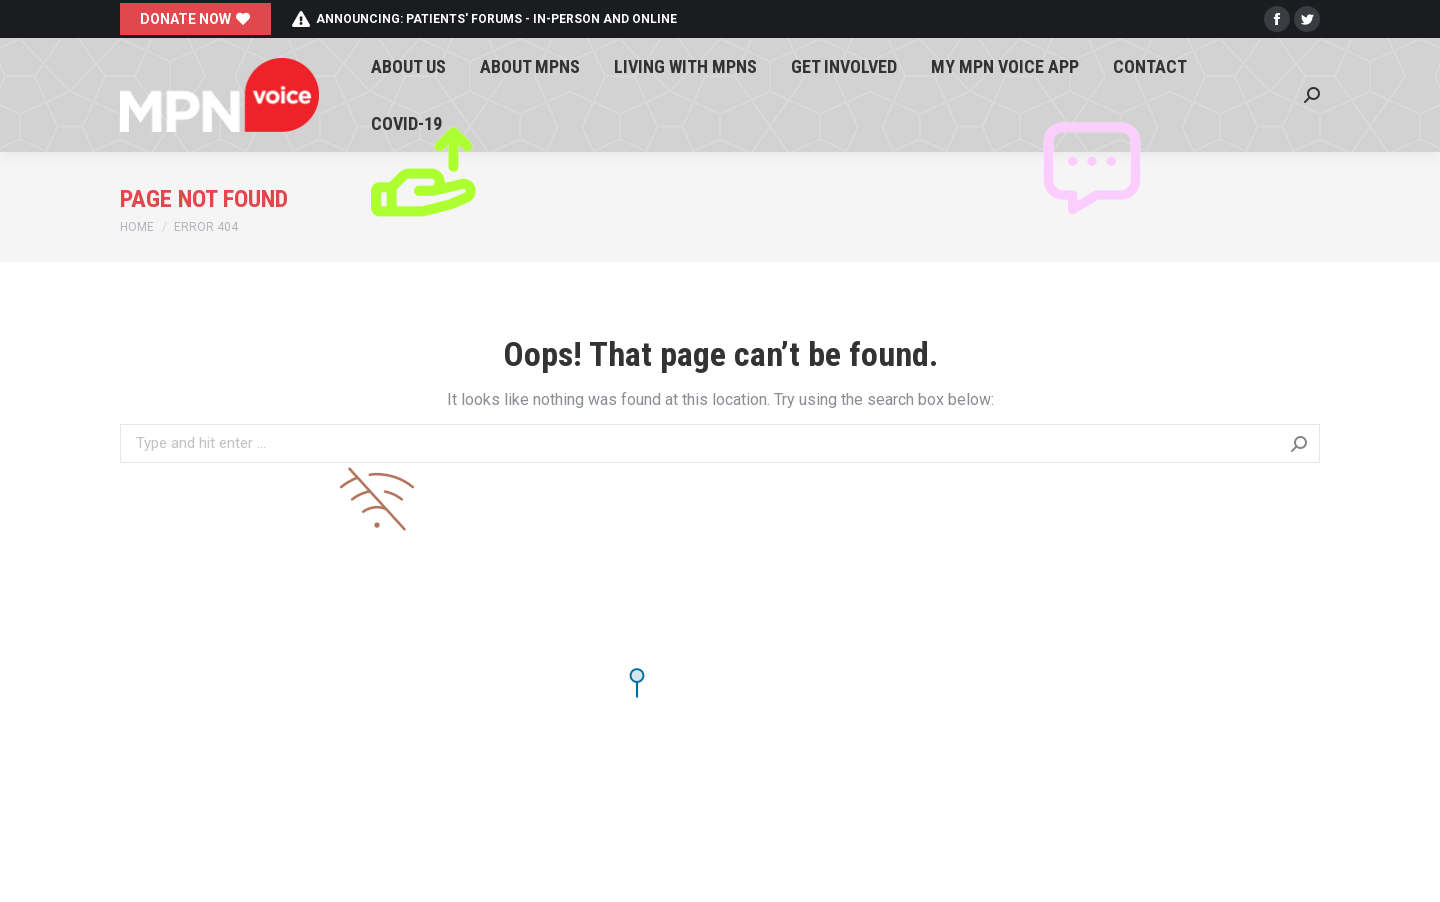 This screenshot has height=902, width=1440. What do you see at coordinates (426, 177) in the screenshot?
I see `upload or send from your device` at bounding box center [426, 177].